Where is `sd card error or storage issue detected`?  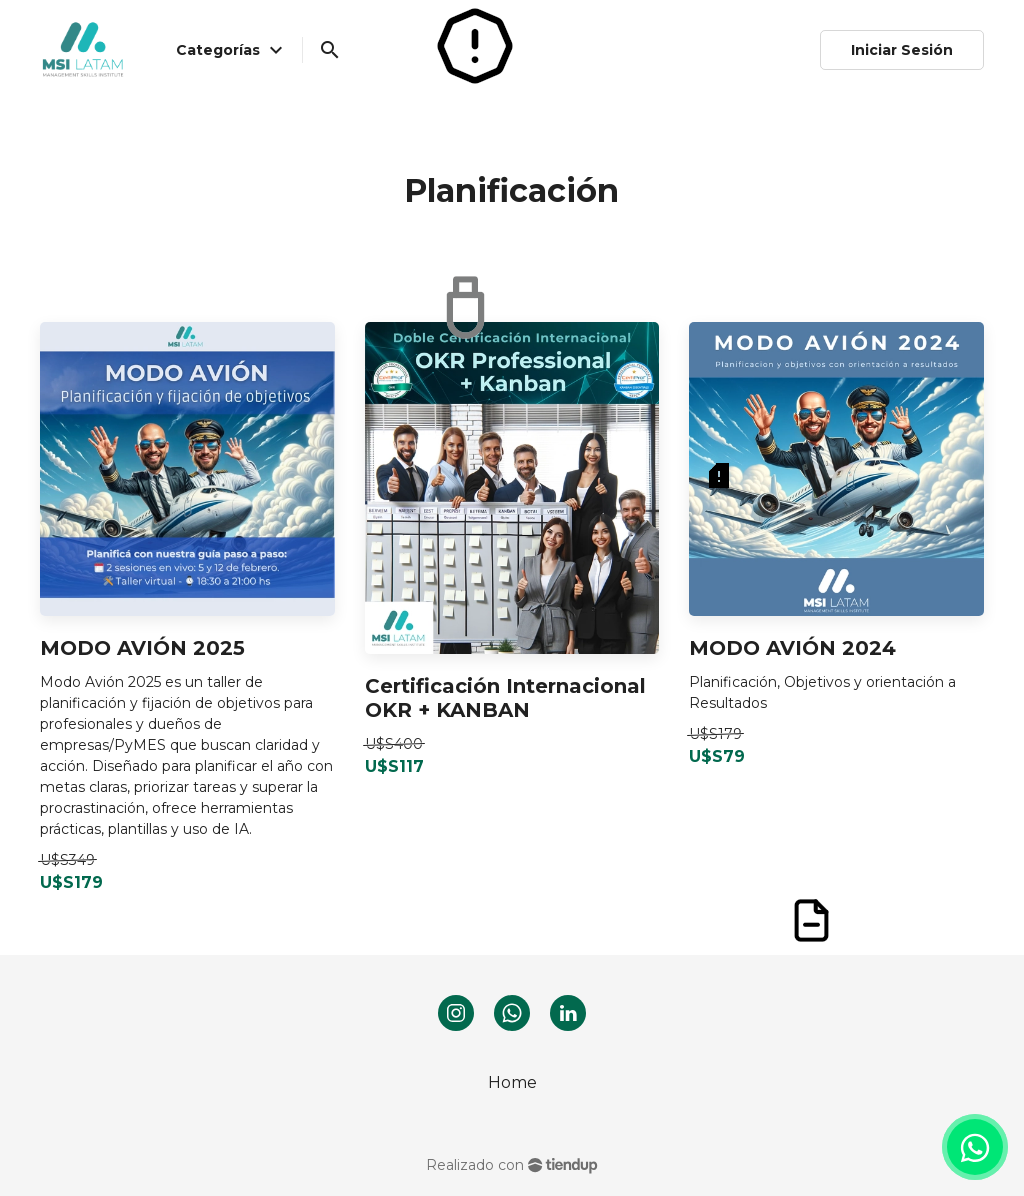
sd card error or storage issue detected is located at coordinates (719, 476).